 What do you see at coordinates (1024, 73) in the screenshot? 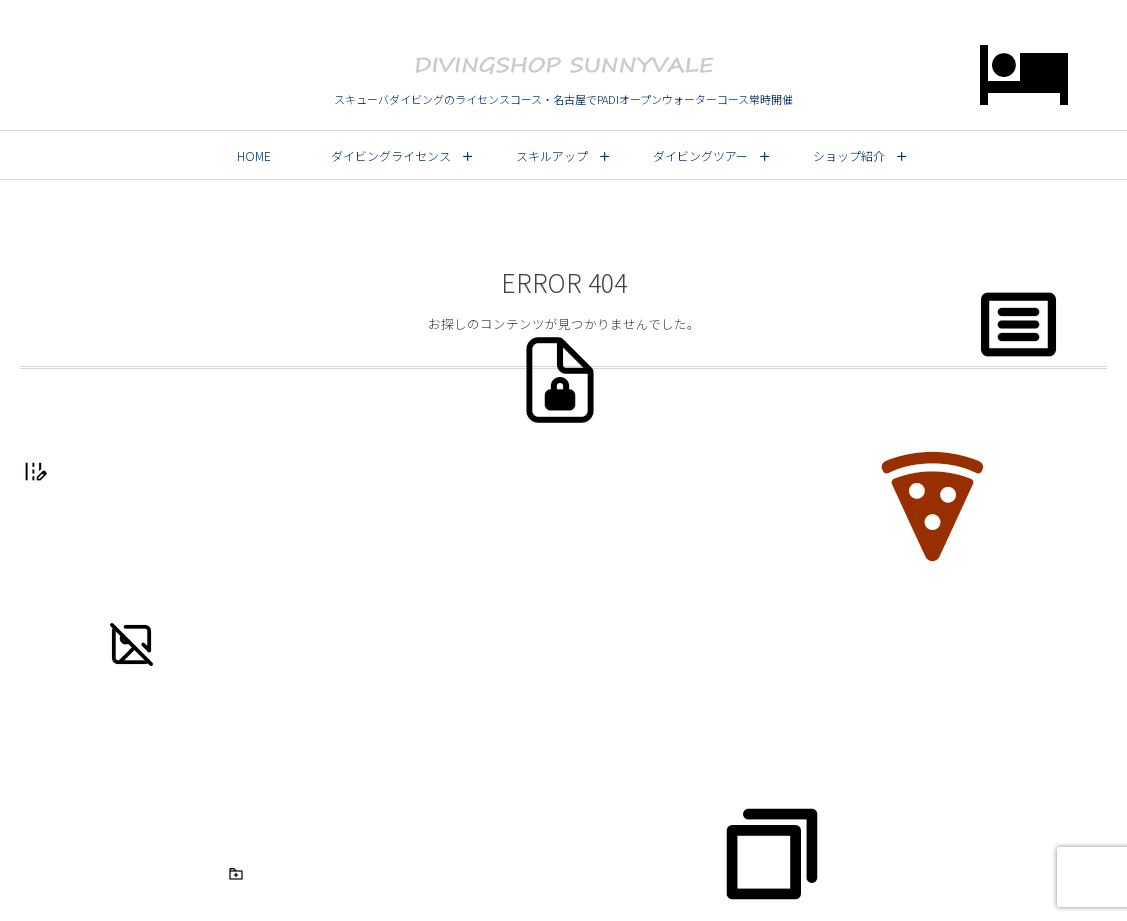
I see `find nearby hotels or accommodations` at bounding box center [1024, 73].